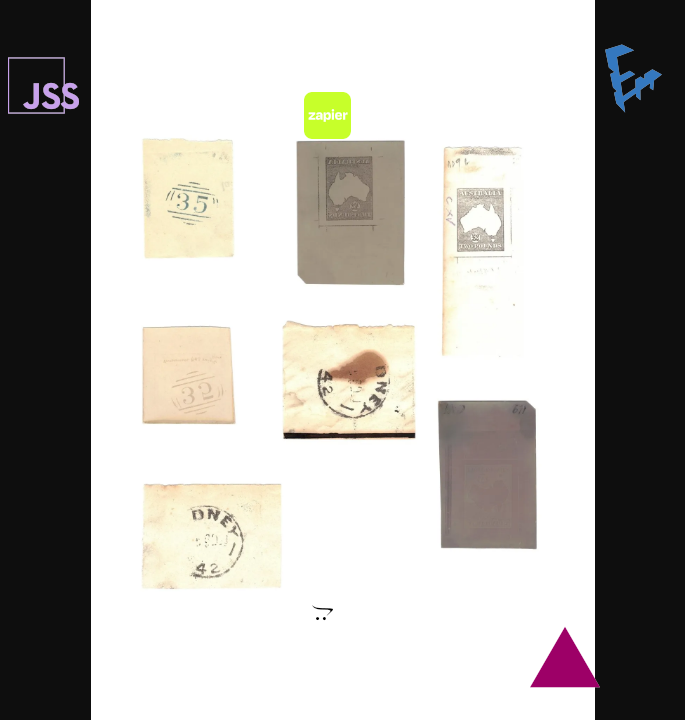 This screenshot has width=685, height=720. Describe the element at coordinates (633, 78) in the screenshot. I see `linode cloud hosting service logo` at that location.